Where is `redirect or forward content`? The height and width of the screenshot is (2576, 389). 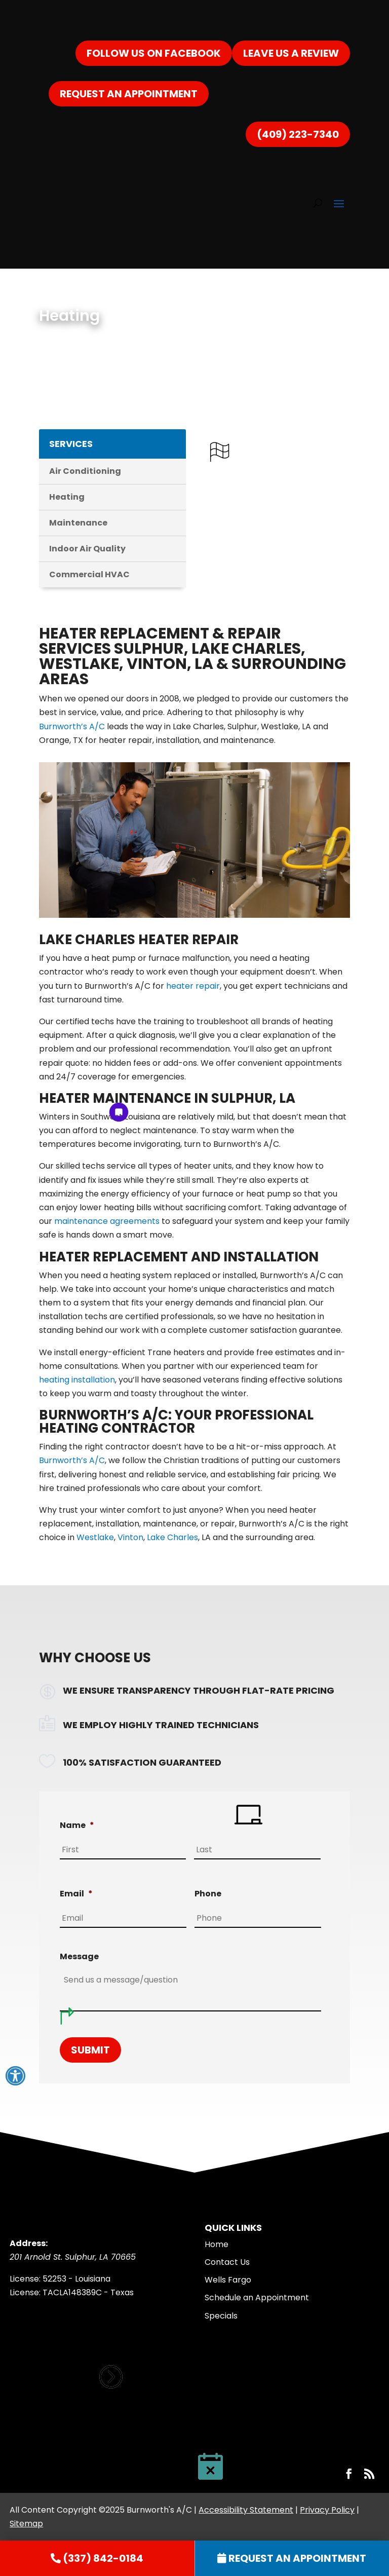 redirect or forward content is located at coordinates (66, 2016).